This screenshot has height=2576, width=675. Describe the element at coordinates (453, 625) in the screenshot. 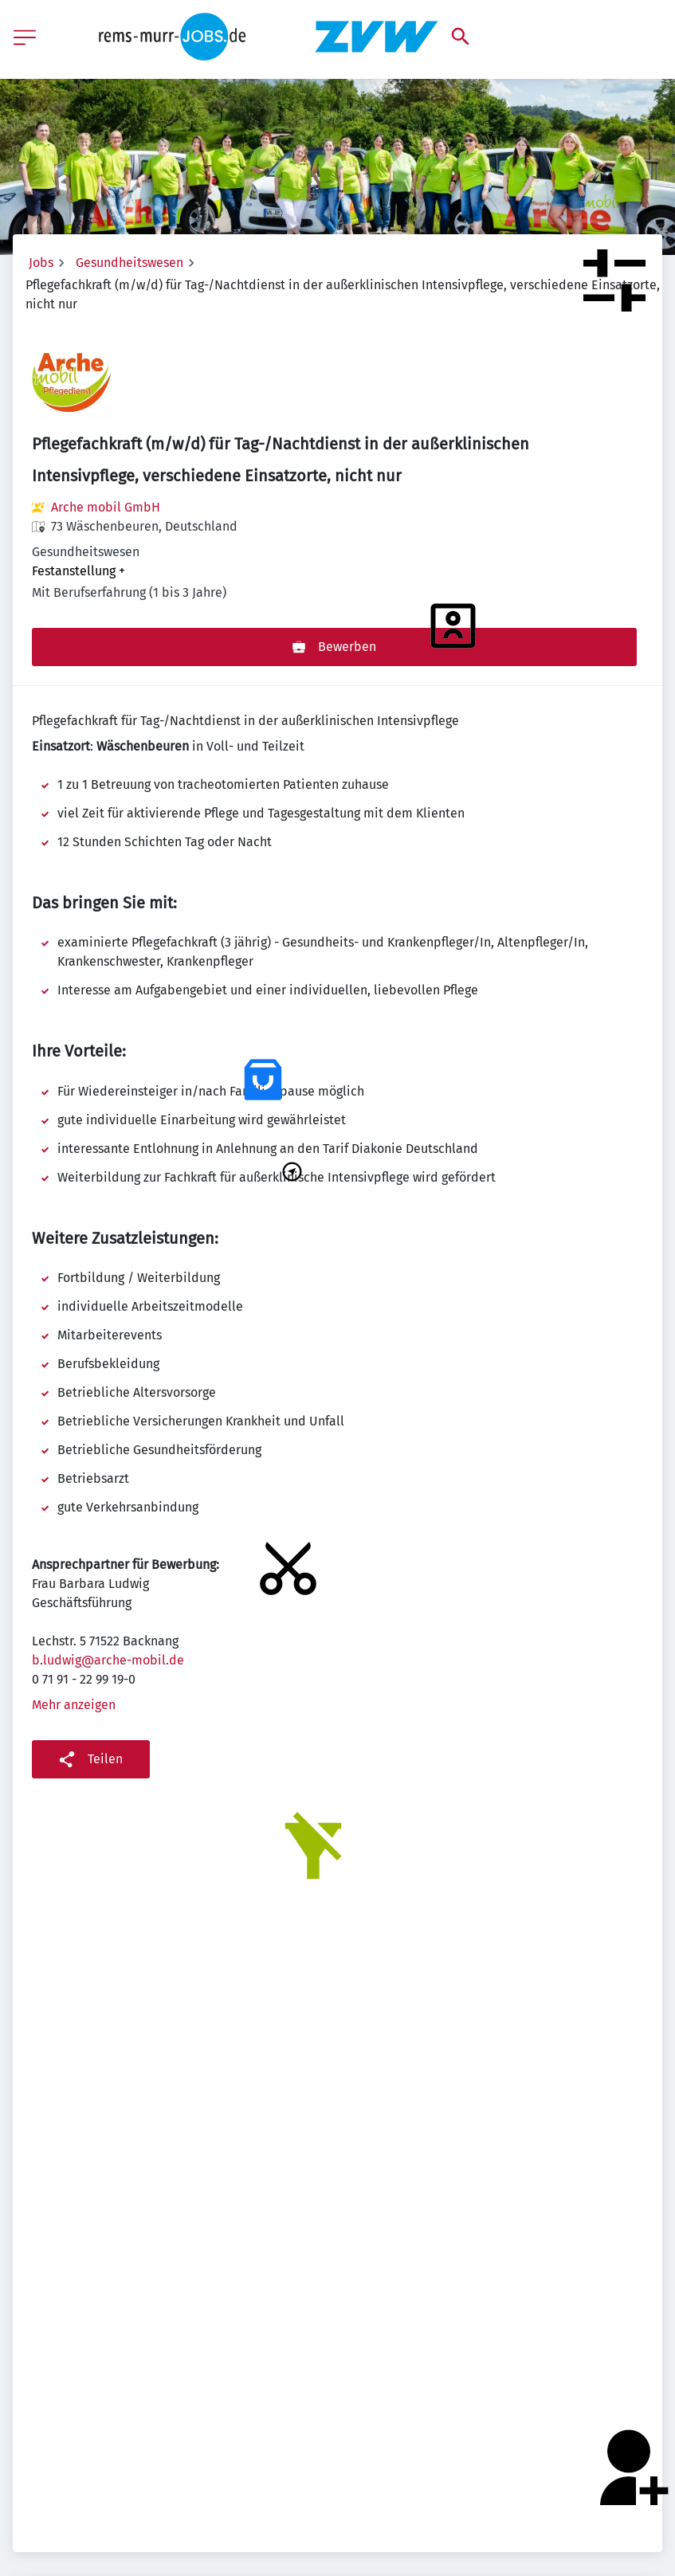

I see `view account profile` at that location.